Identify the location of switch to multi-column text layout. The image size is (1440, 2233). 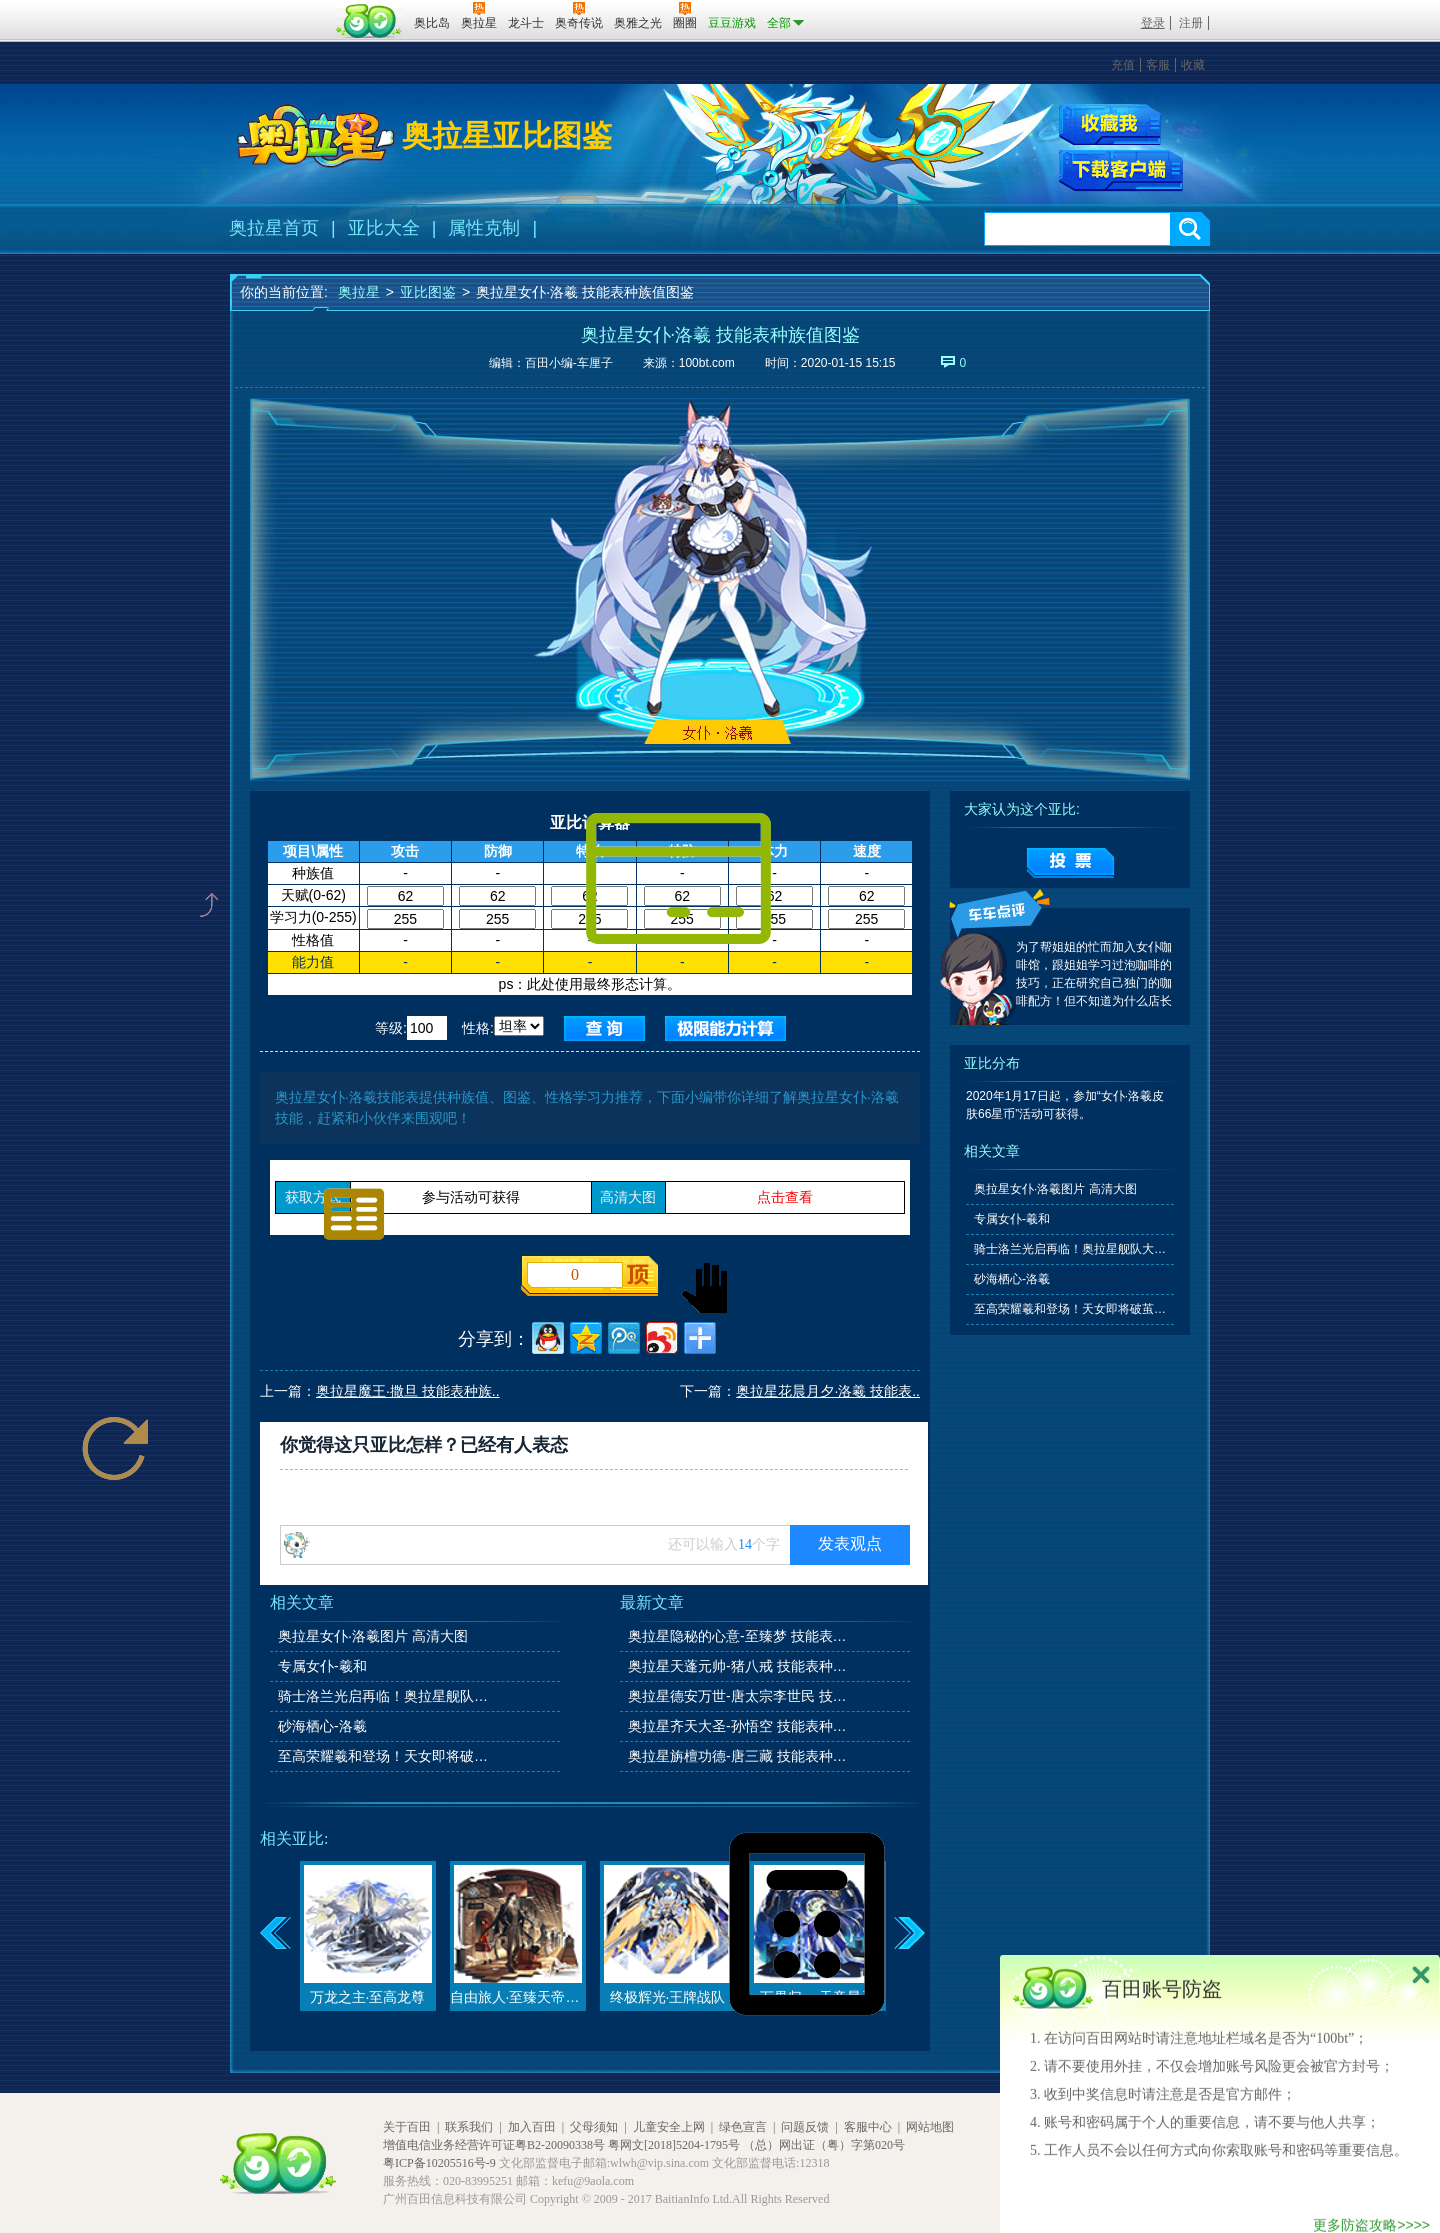
(354, 1214).